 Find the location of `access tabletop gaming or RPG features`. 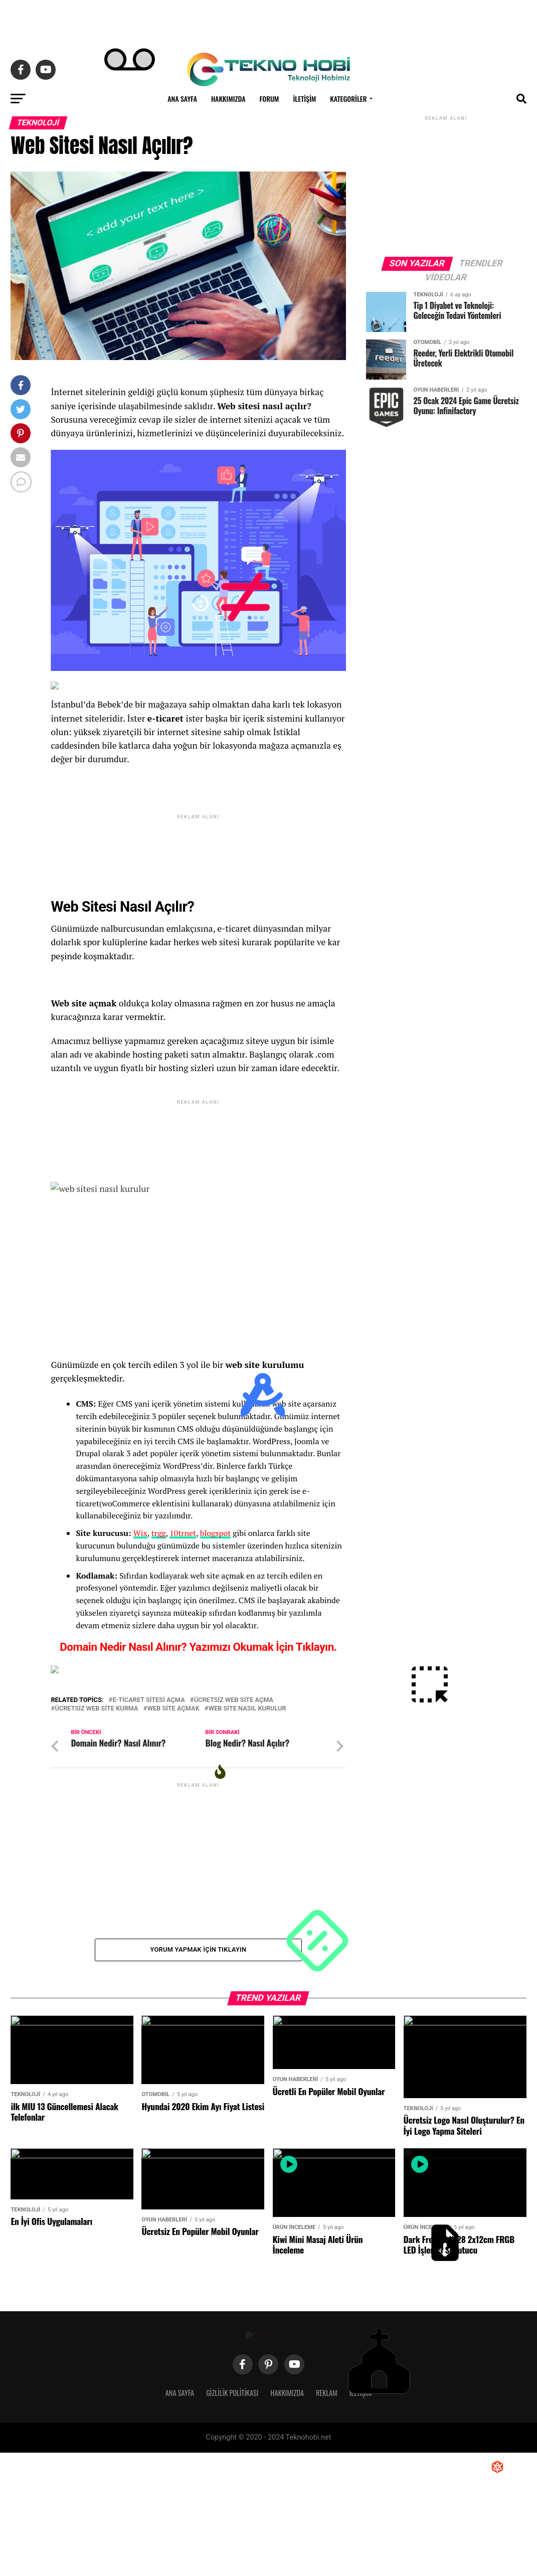

access tabletop gaming or RPG features is located at coordinates (497, 2467).